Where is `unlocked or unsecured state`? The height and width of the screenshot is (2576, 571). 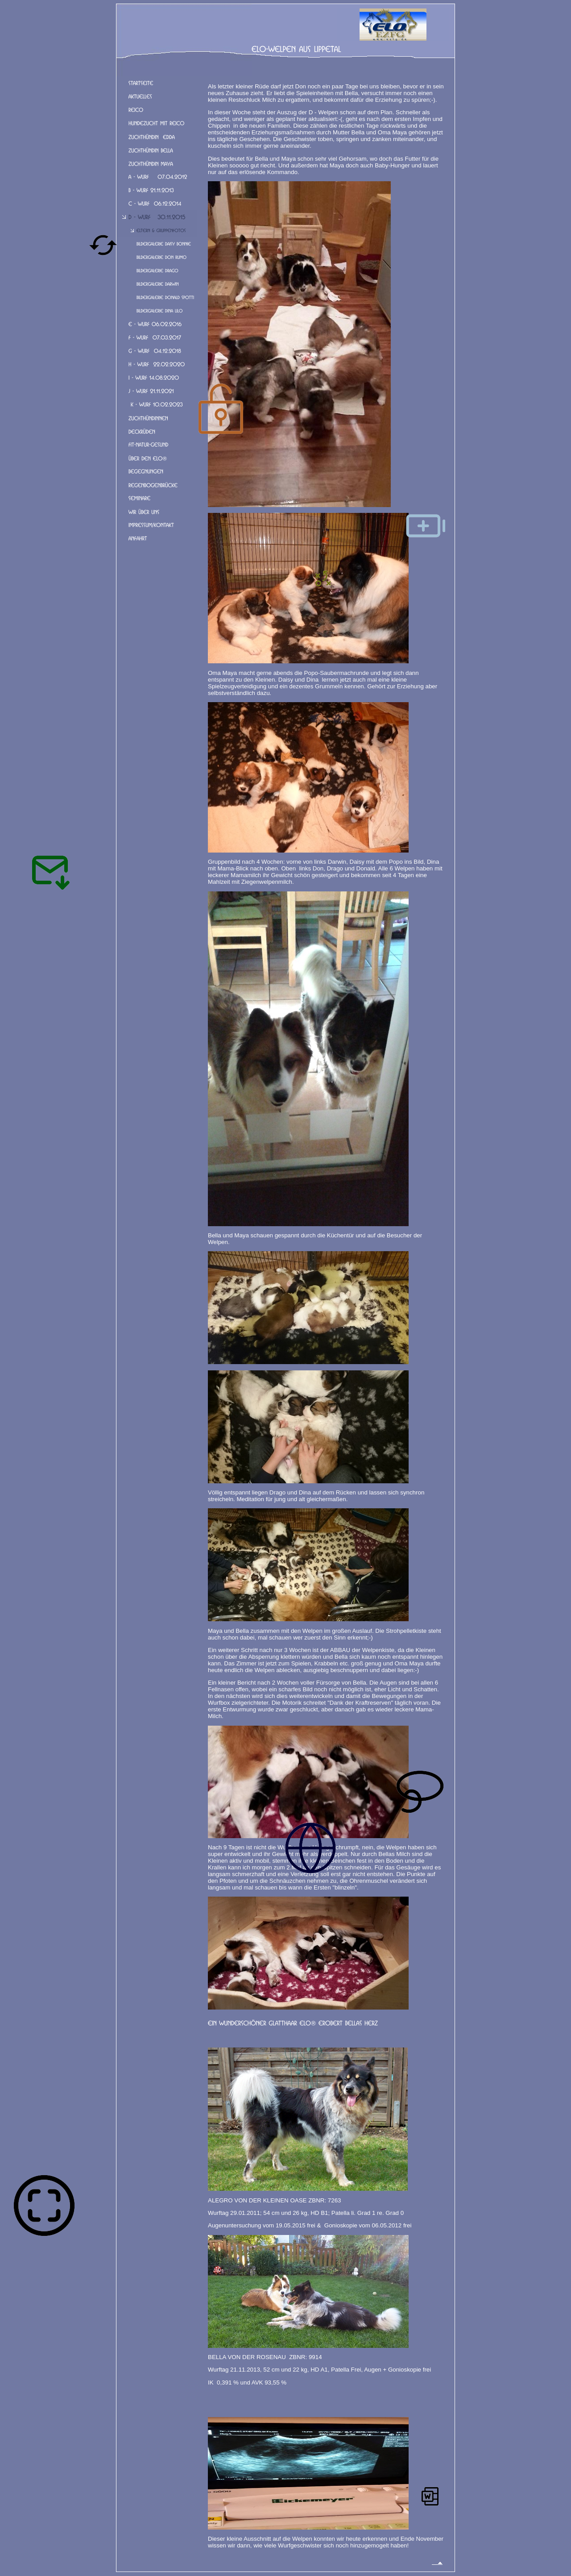 unlocked or unsecured state is located at coordinates (221, 412).